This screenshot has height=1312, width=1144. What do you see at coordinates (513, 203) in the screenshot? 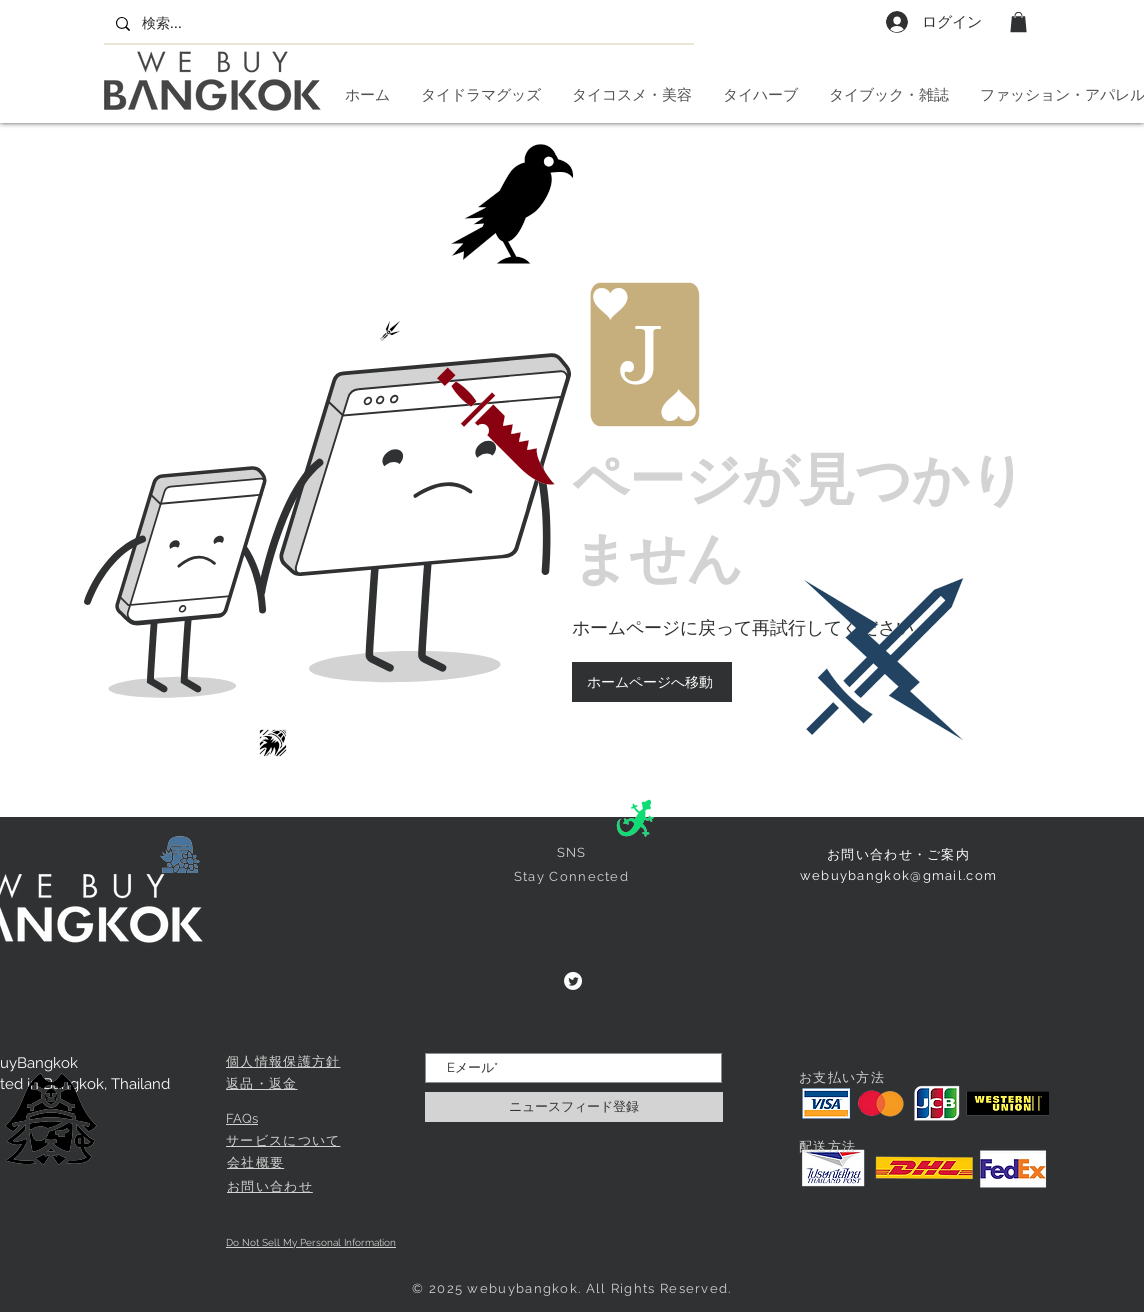
I see `vulture icon for wildlife or nature category` at bounding box center [513, 203].